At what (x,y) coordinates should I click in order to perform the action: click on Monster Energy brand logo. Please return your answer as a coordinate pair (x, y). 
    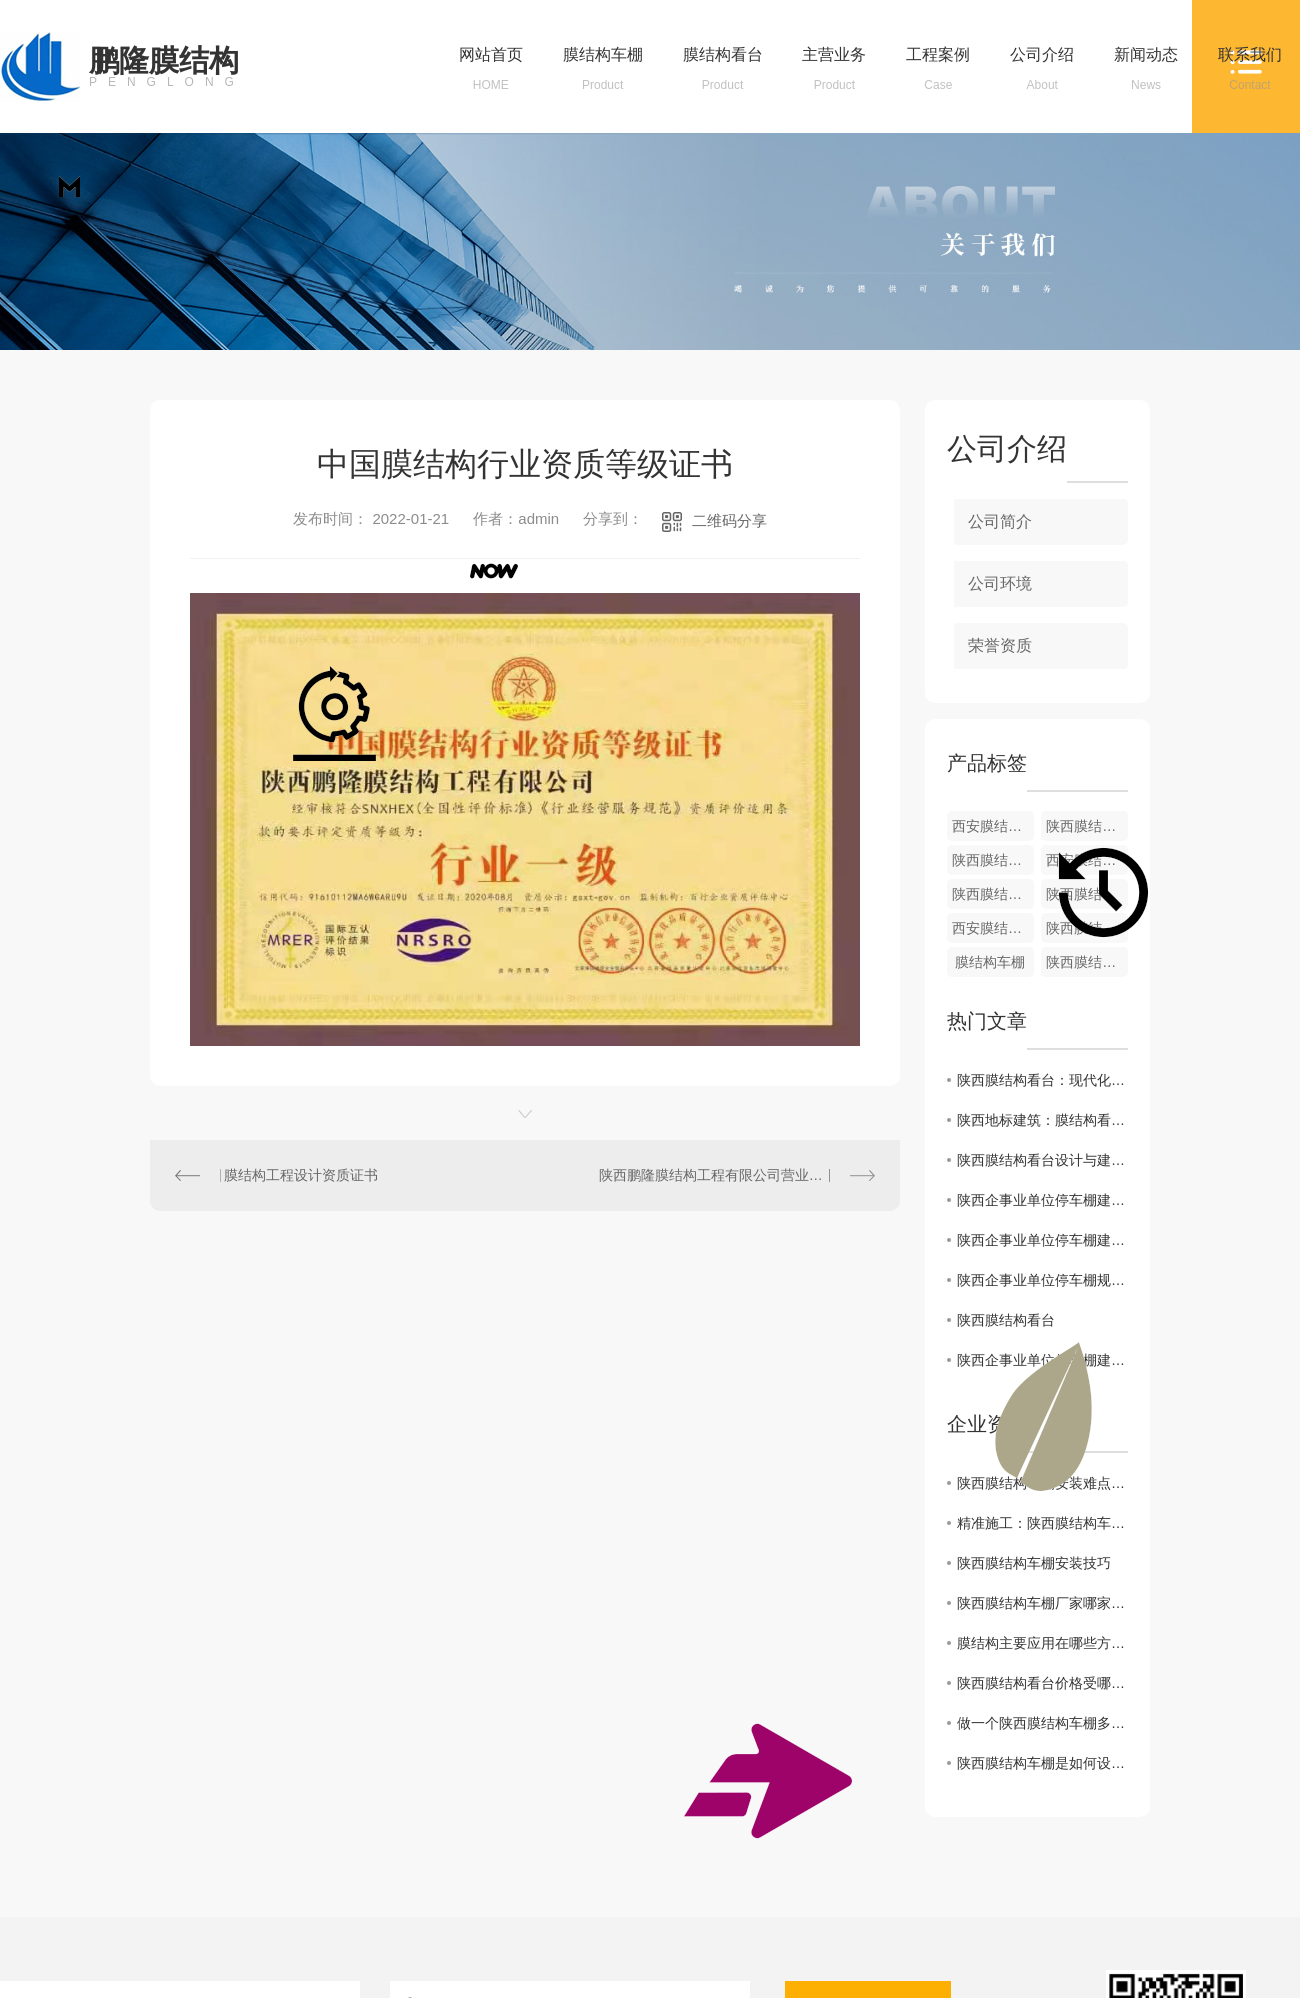
    Looking at the image, I should click on (69, 186).